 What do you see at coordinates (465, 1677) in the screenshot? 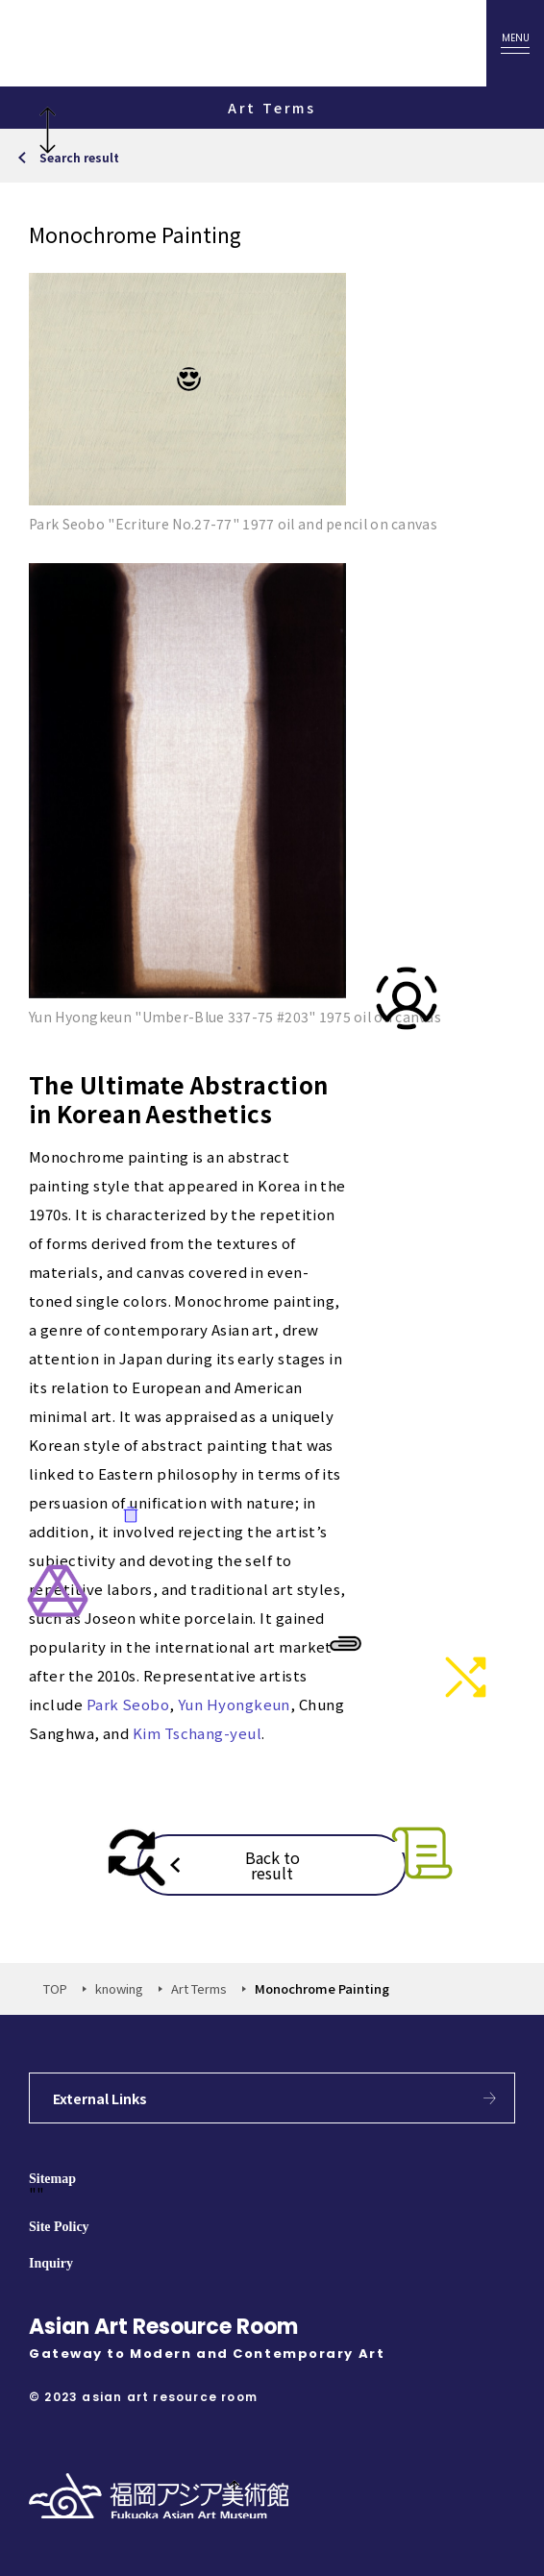
I see `shuffle or randomize playback order` at bounding box center [465, 1677].